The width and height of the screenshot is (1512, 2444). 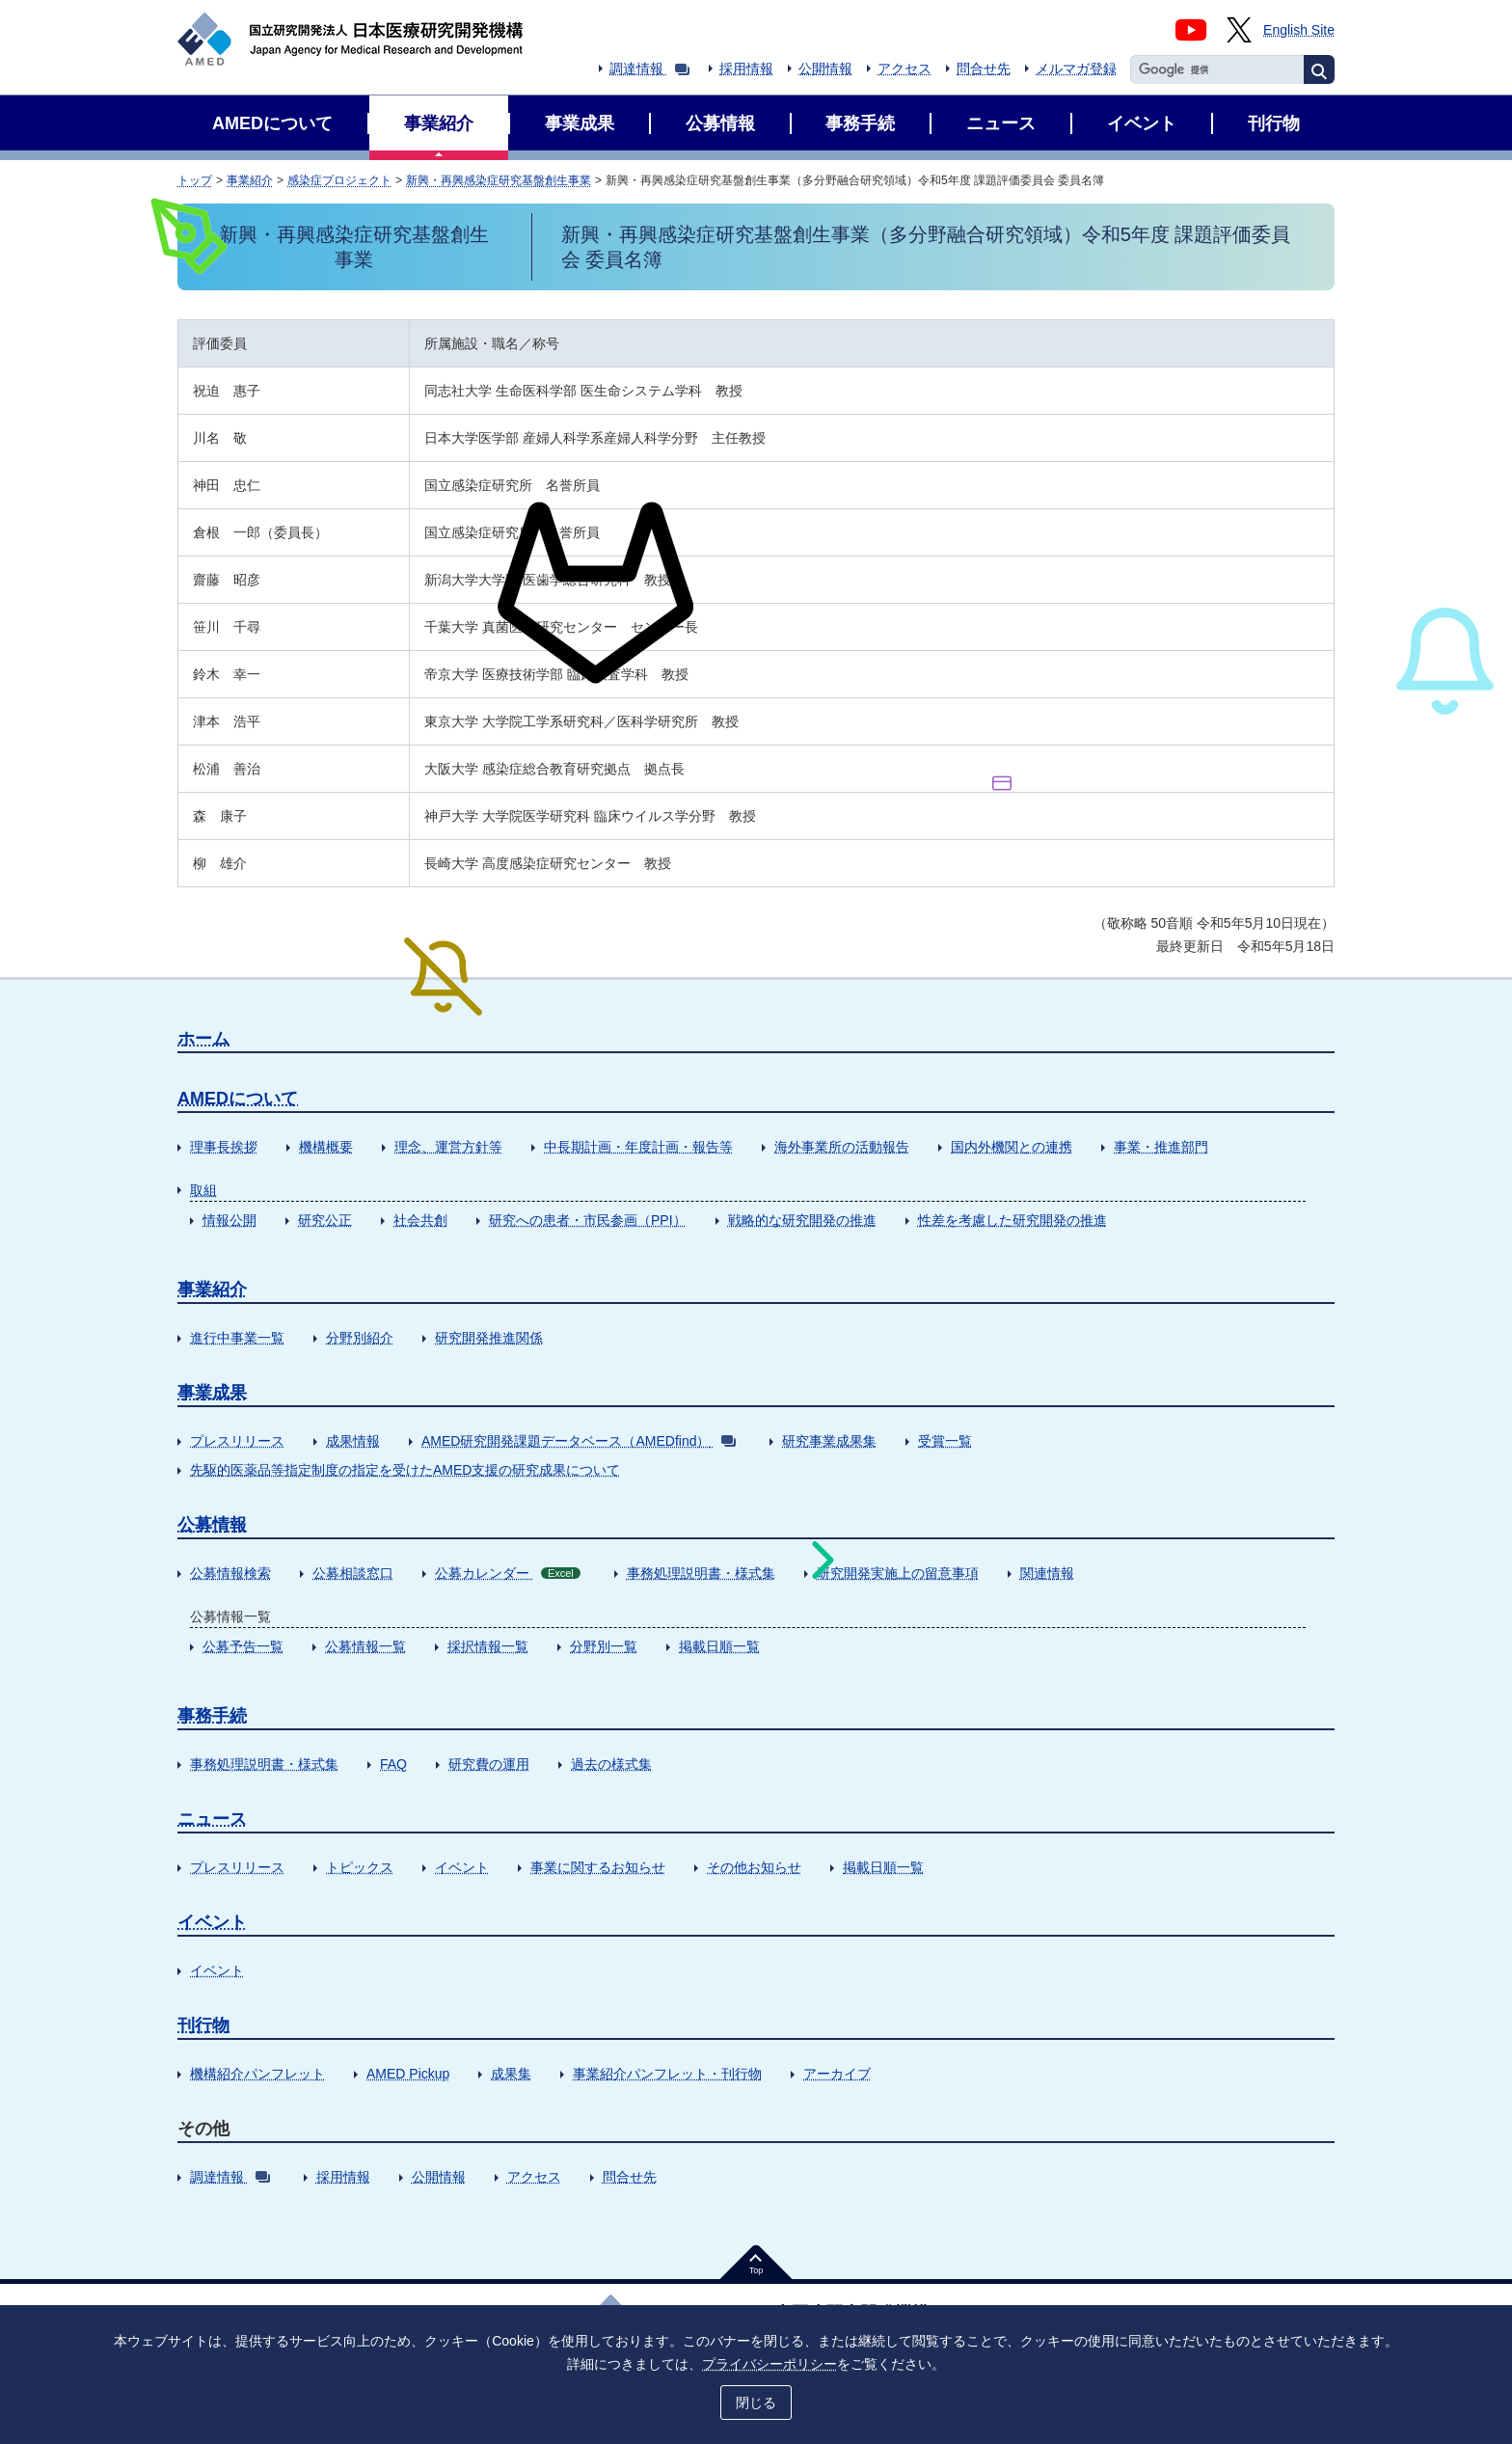 I want to click on navigate to the next item or page, so click(x=823, y=1560).